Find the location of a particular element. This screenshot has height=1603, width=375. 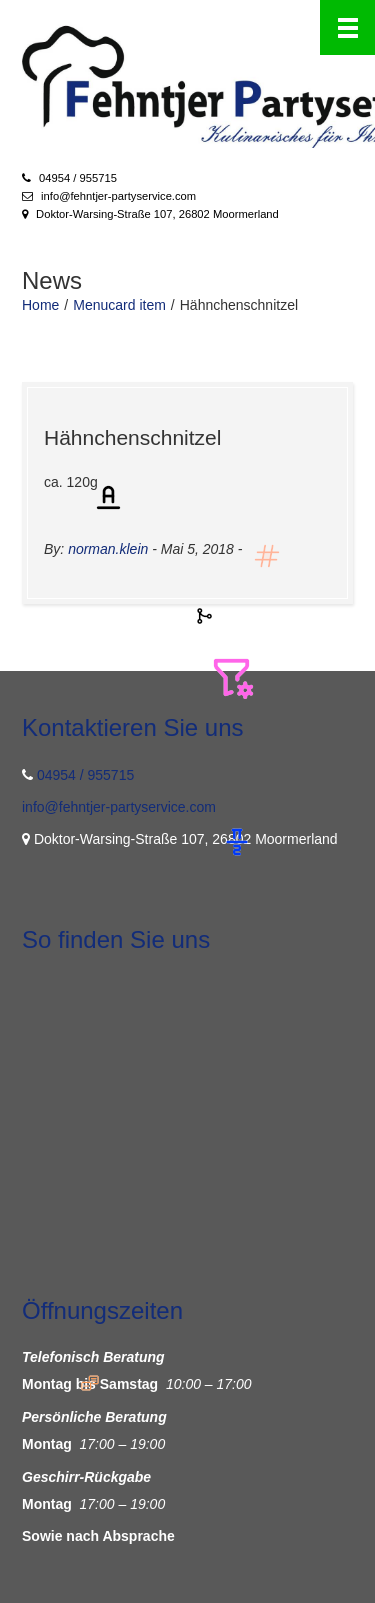

indicates an enum member or enumeration value in code is located at coordinates (90, 1383).